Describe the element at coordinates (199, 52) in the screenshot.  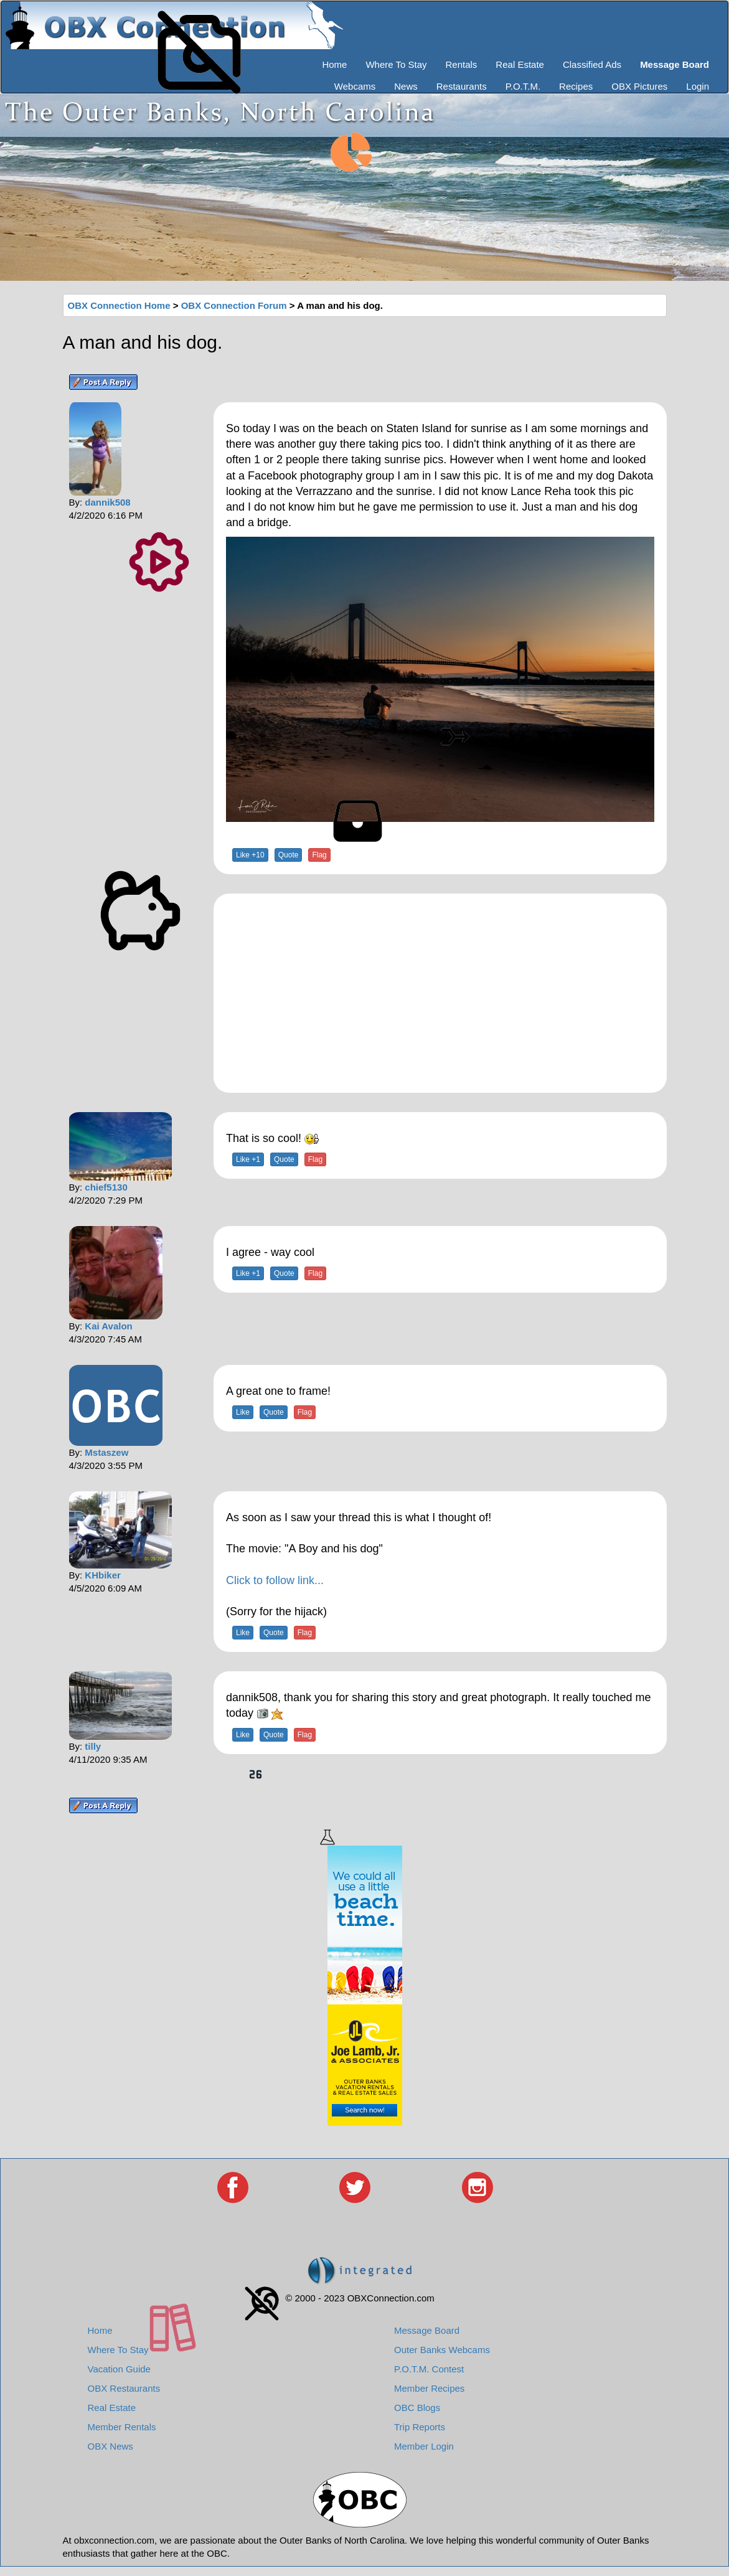
I see `camera is disabled or turned off` at that location.